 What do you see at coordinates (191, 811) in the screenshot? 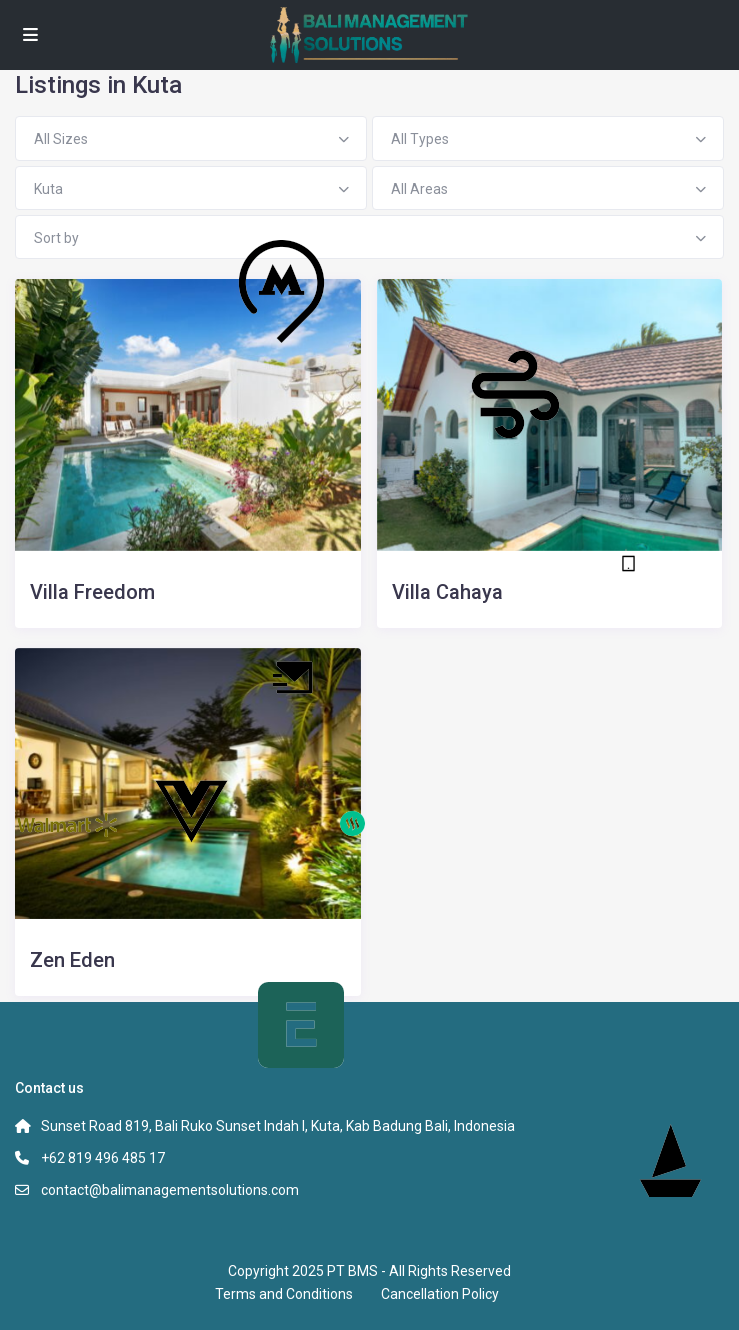
I see `Vue.js framework logo` at bounding box center [191, 811].